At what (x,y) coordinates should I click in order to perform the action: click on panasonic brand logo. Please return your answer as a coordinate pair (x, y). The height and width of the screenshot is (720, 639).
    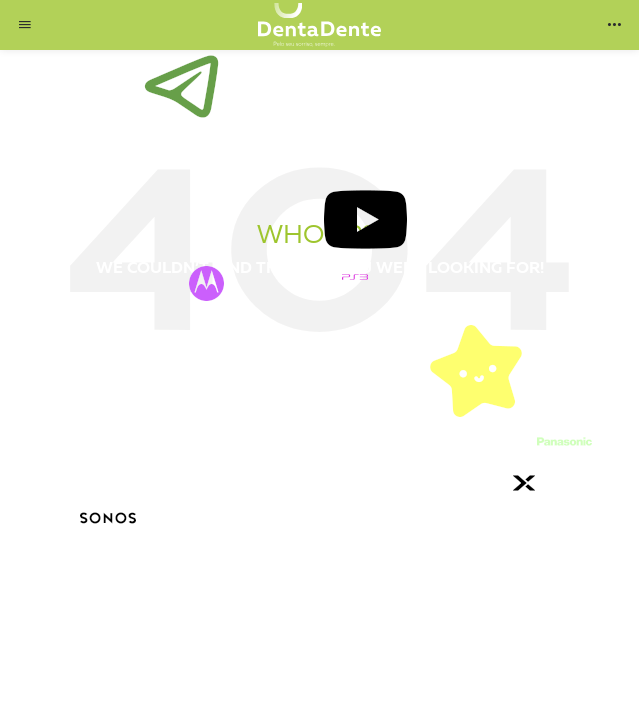
    Looking at the image, I should click on (564, 441).